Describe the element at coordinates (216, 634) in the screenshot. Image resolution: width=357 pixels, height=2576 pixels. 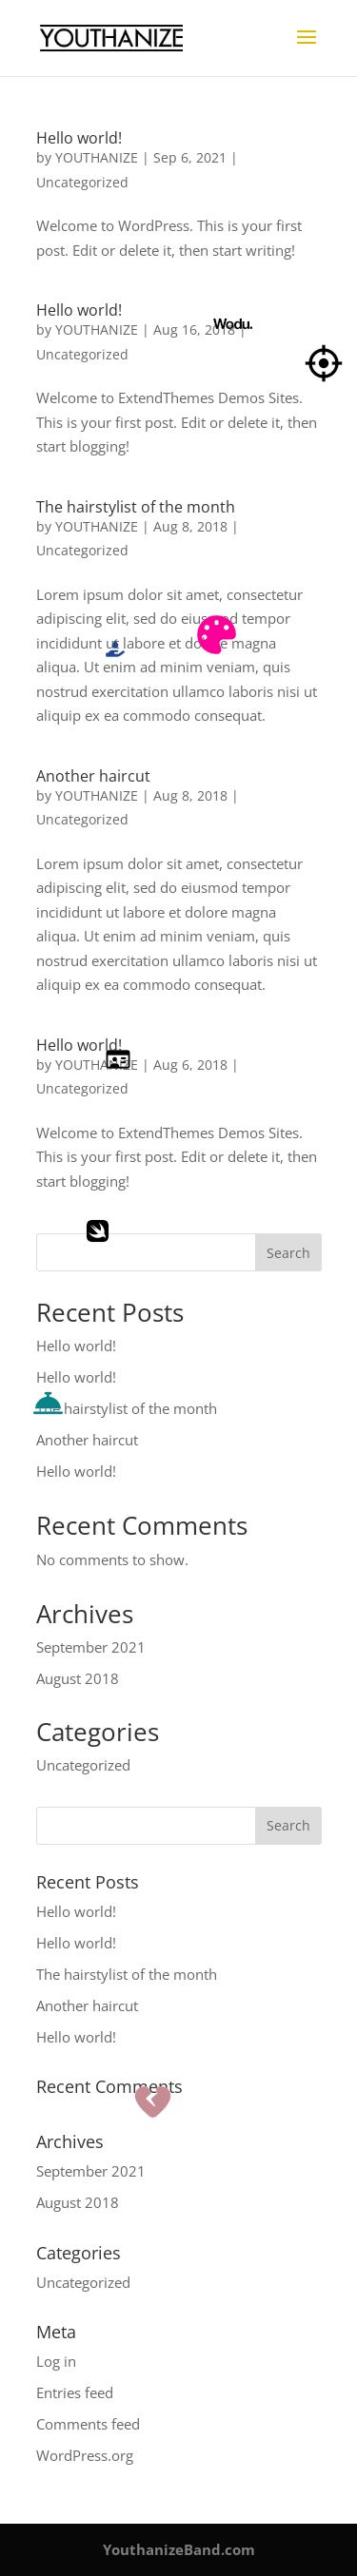
I see `access color and theme settings` at that location.